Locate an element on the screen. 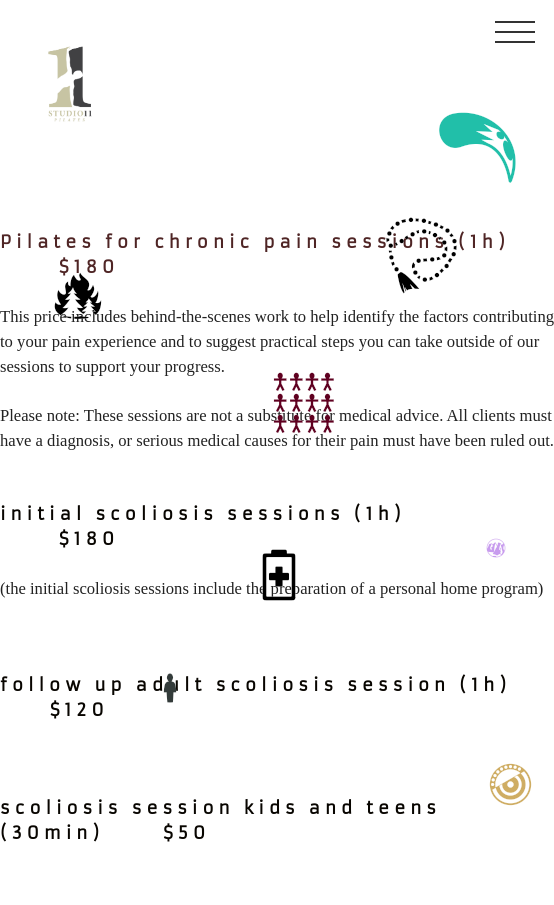  add battery or enable battery saver mode is located at coordinates (279, 575).